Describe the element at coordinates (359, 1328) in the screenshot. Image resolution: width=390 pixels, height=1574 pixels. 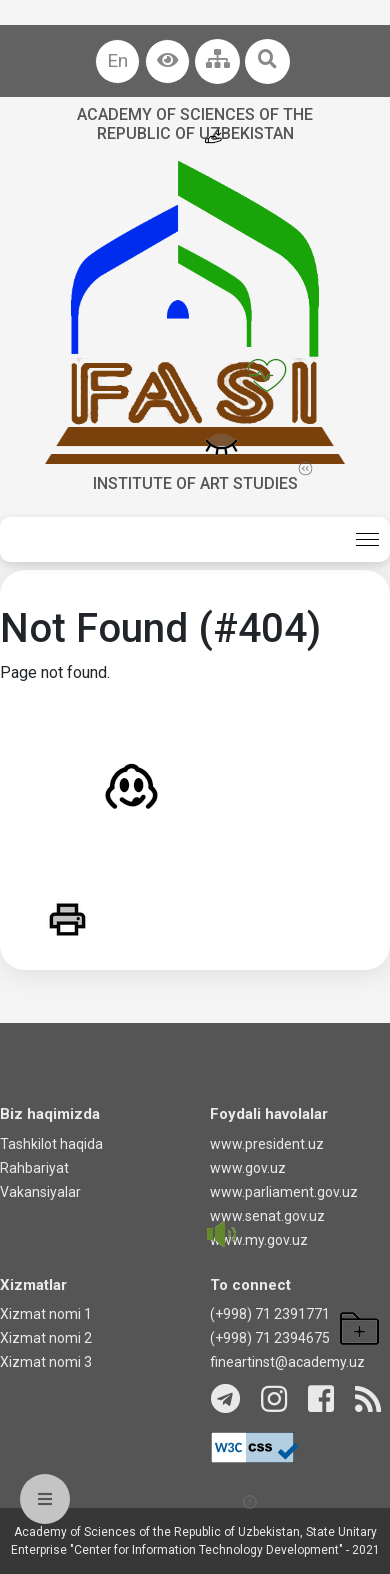
I see `create a new folder` at that location.